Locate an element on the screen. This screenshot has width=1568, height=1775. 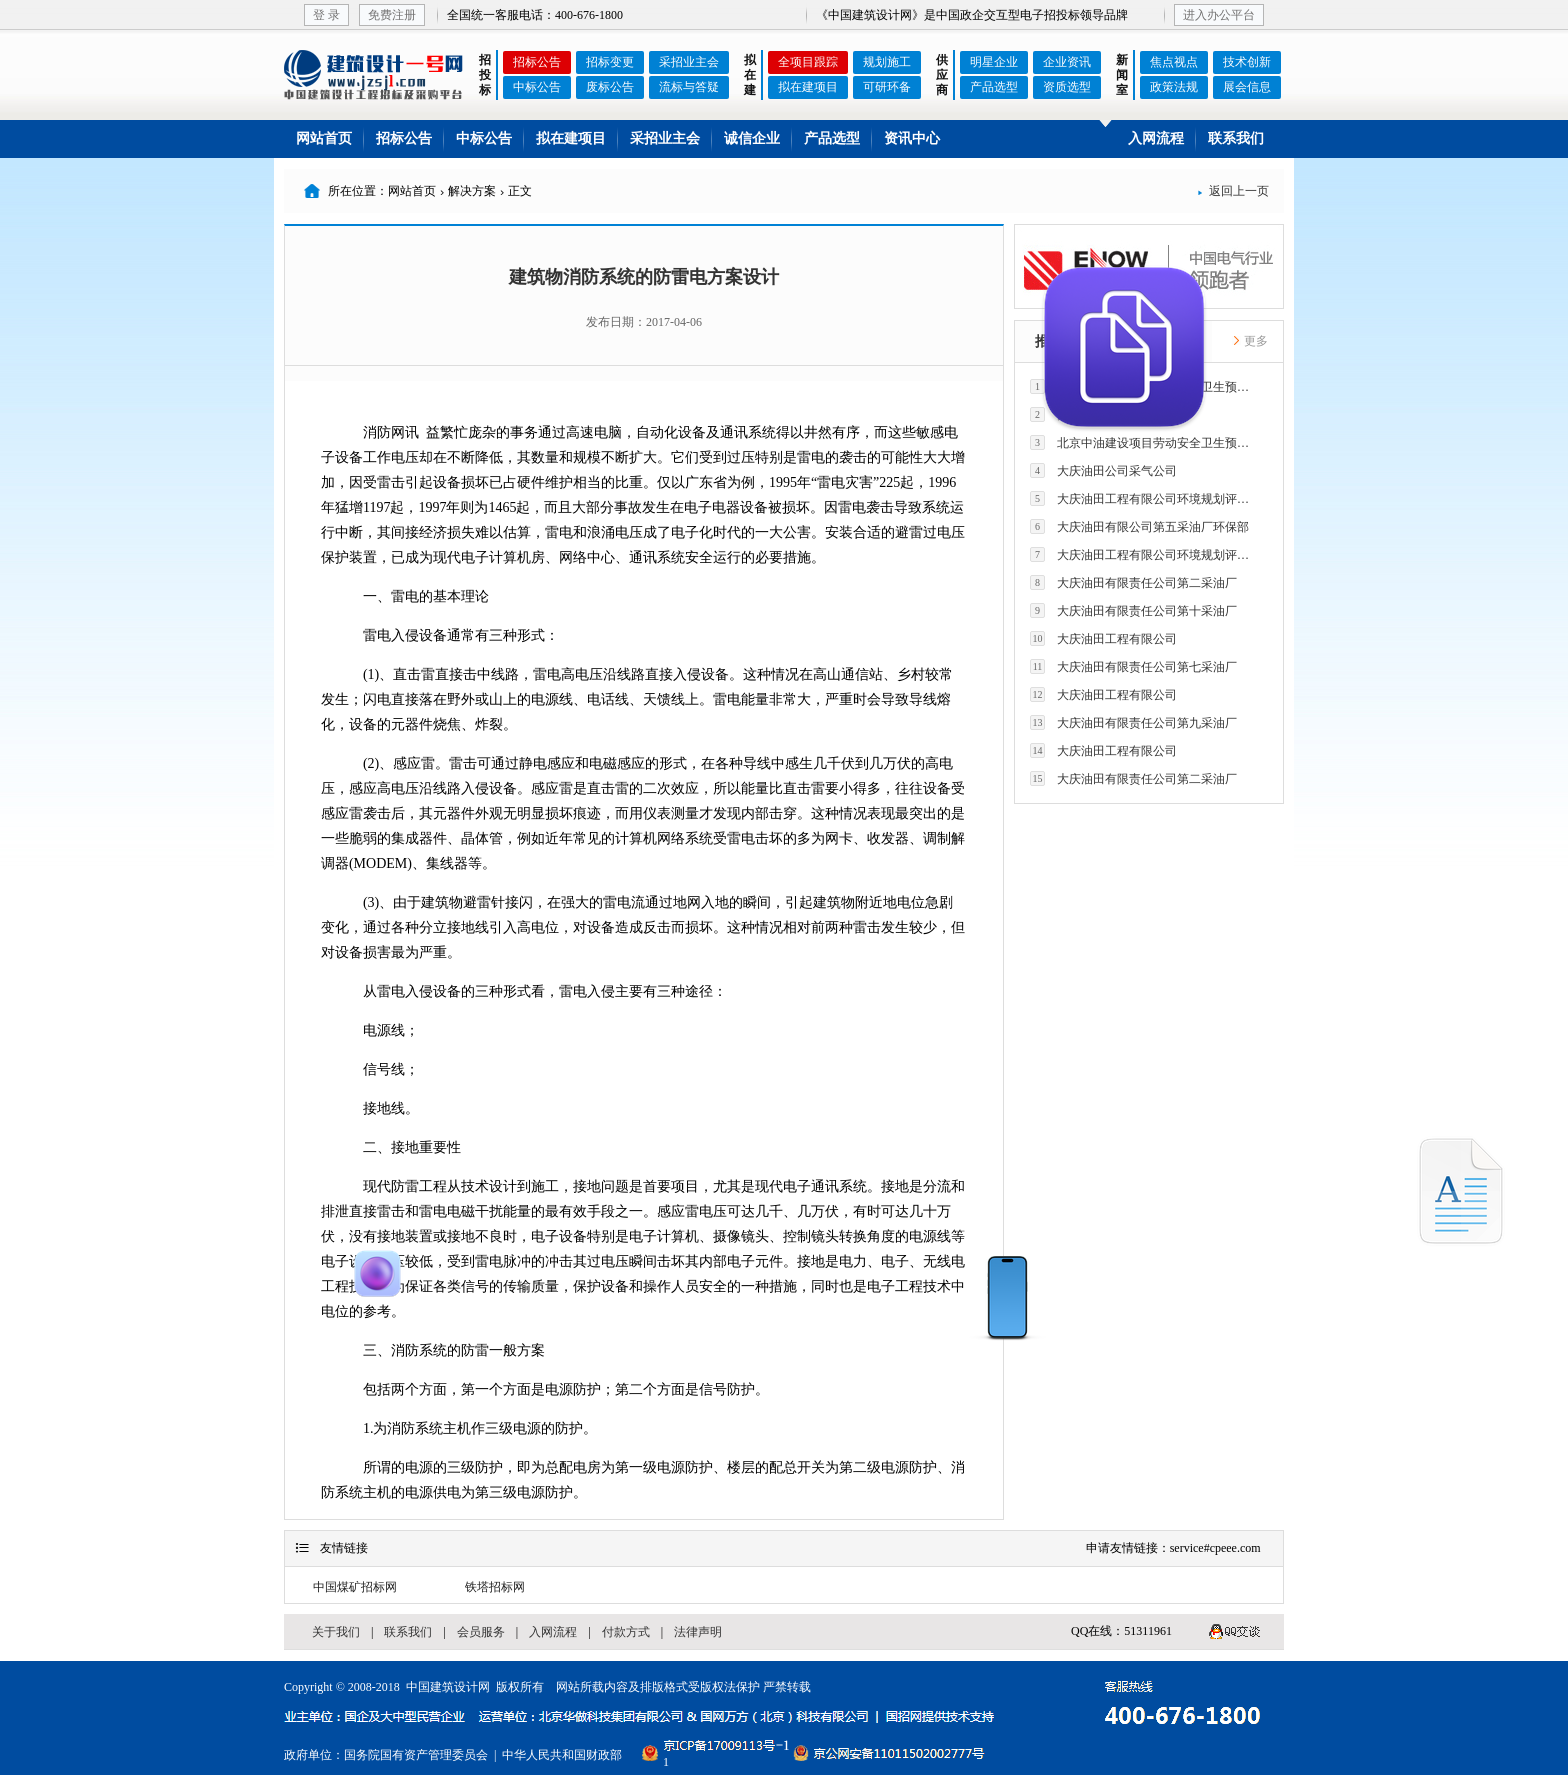
open OrbStack container management app is located at coordinates (377, 1273).